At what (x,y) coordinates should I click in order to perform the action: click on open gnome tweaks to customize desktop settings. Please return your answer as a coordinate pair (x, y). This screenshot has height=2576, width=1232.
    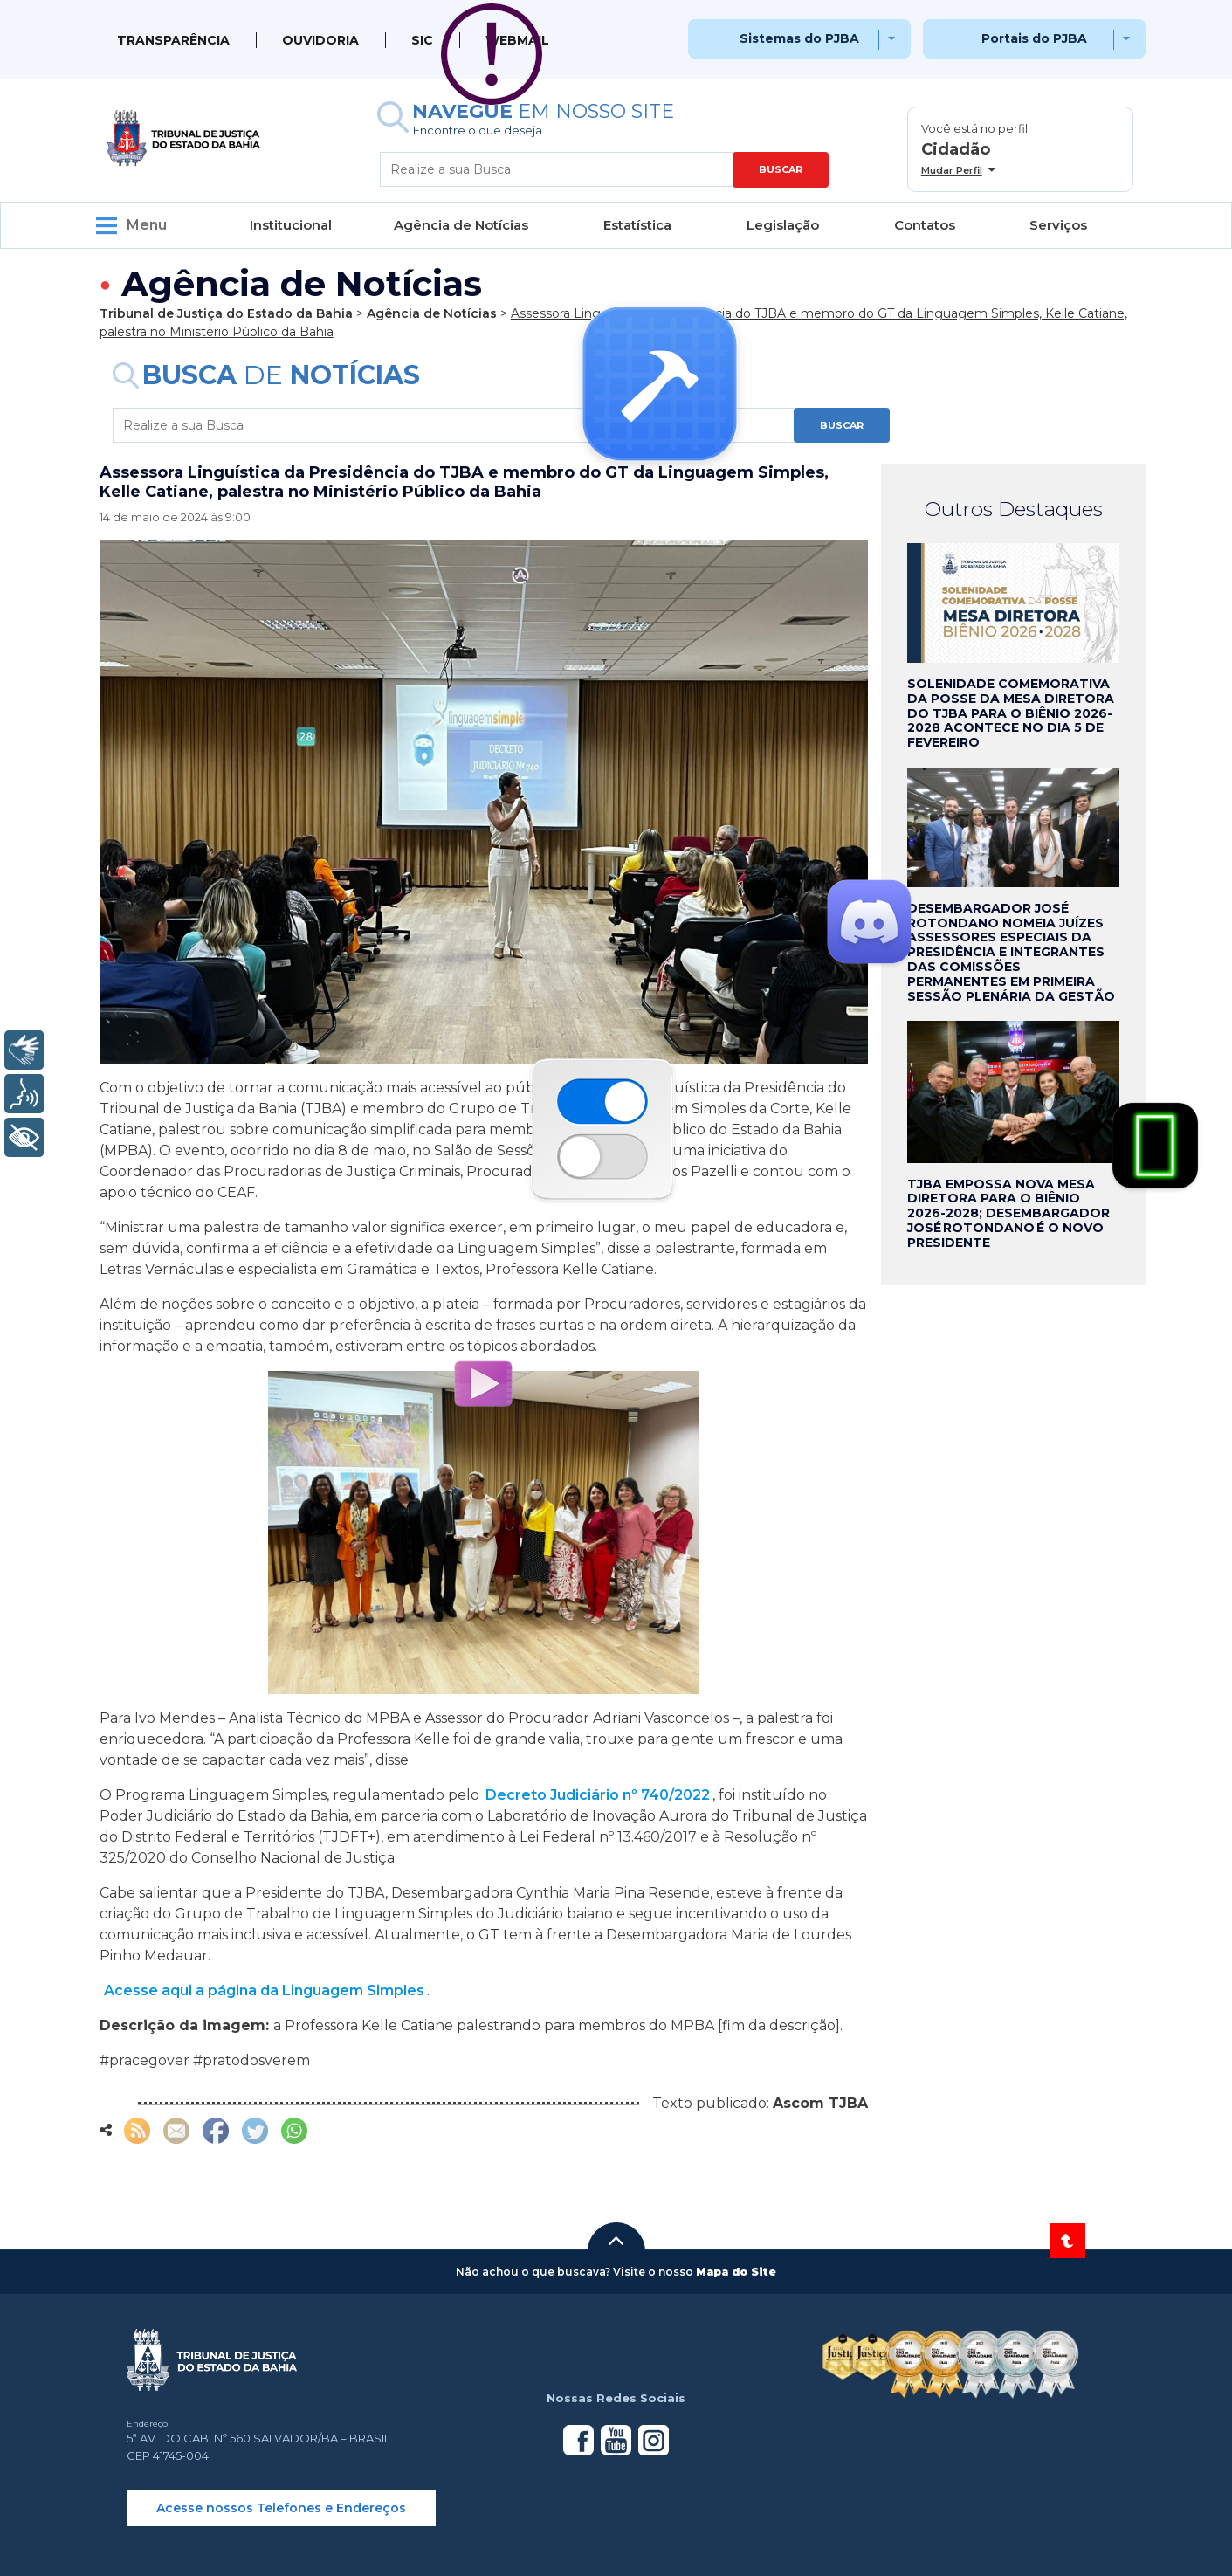
    Looking at the image, I should click on (602, 1129).